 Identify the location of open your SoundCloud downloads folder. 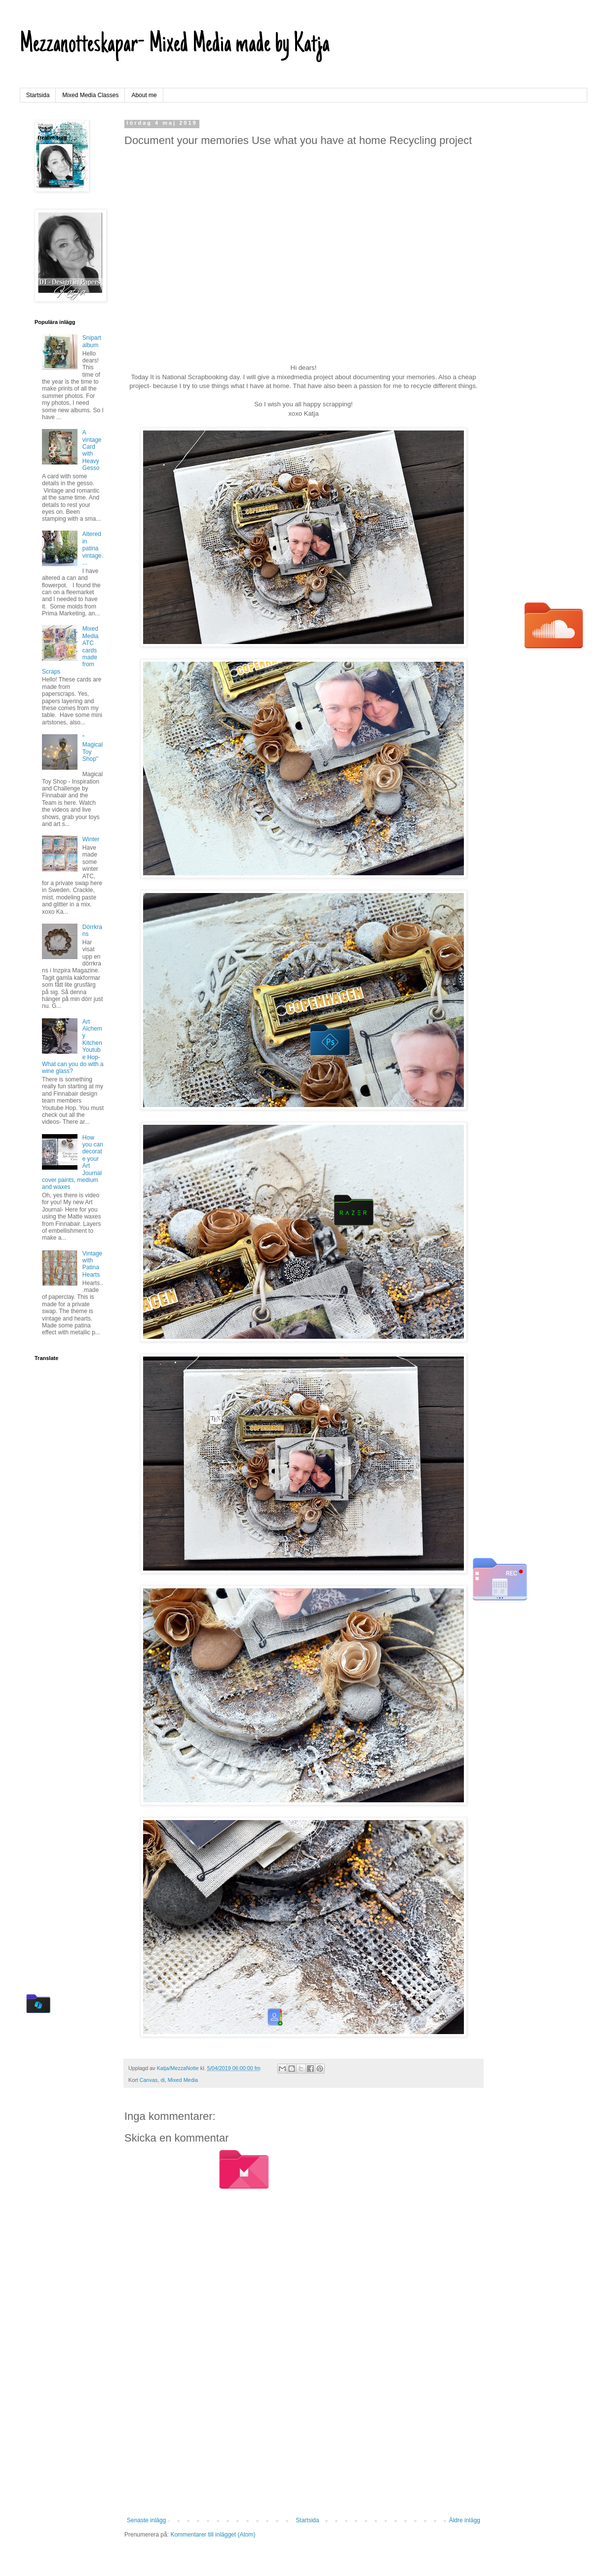
(553, 627).